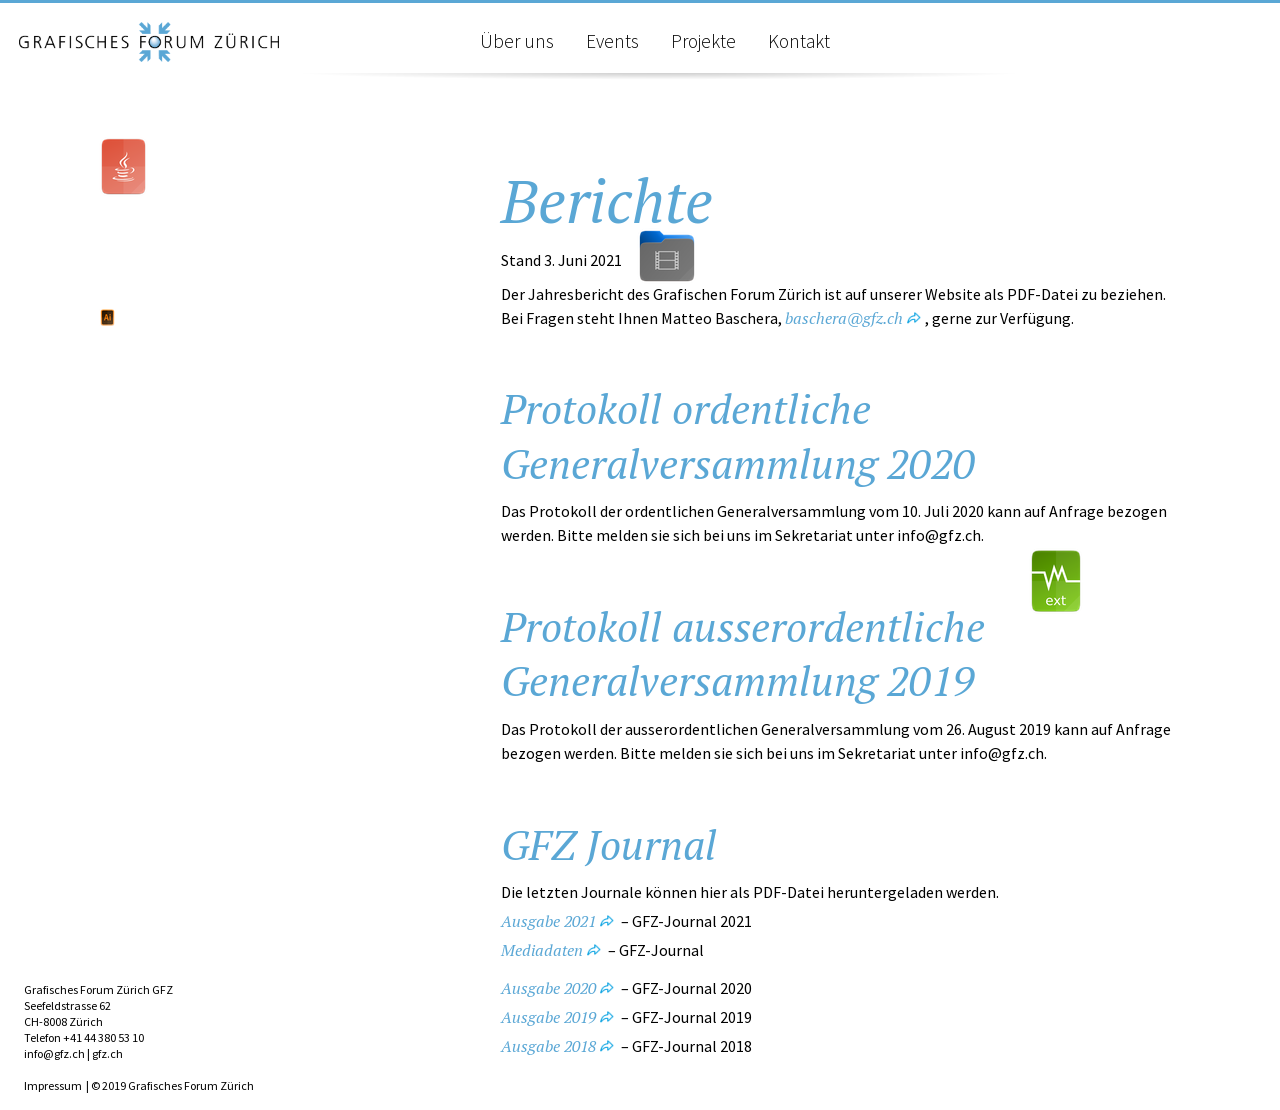  I want to click on open your videos folder, so click(667, 256).